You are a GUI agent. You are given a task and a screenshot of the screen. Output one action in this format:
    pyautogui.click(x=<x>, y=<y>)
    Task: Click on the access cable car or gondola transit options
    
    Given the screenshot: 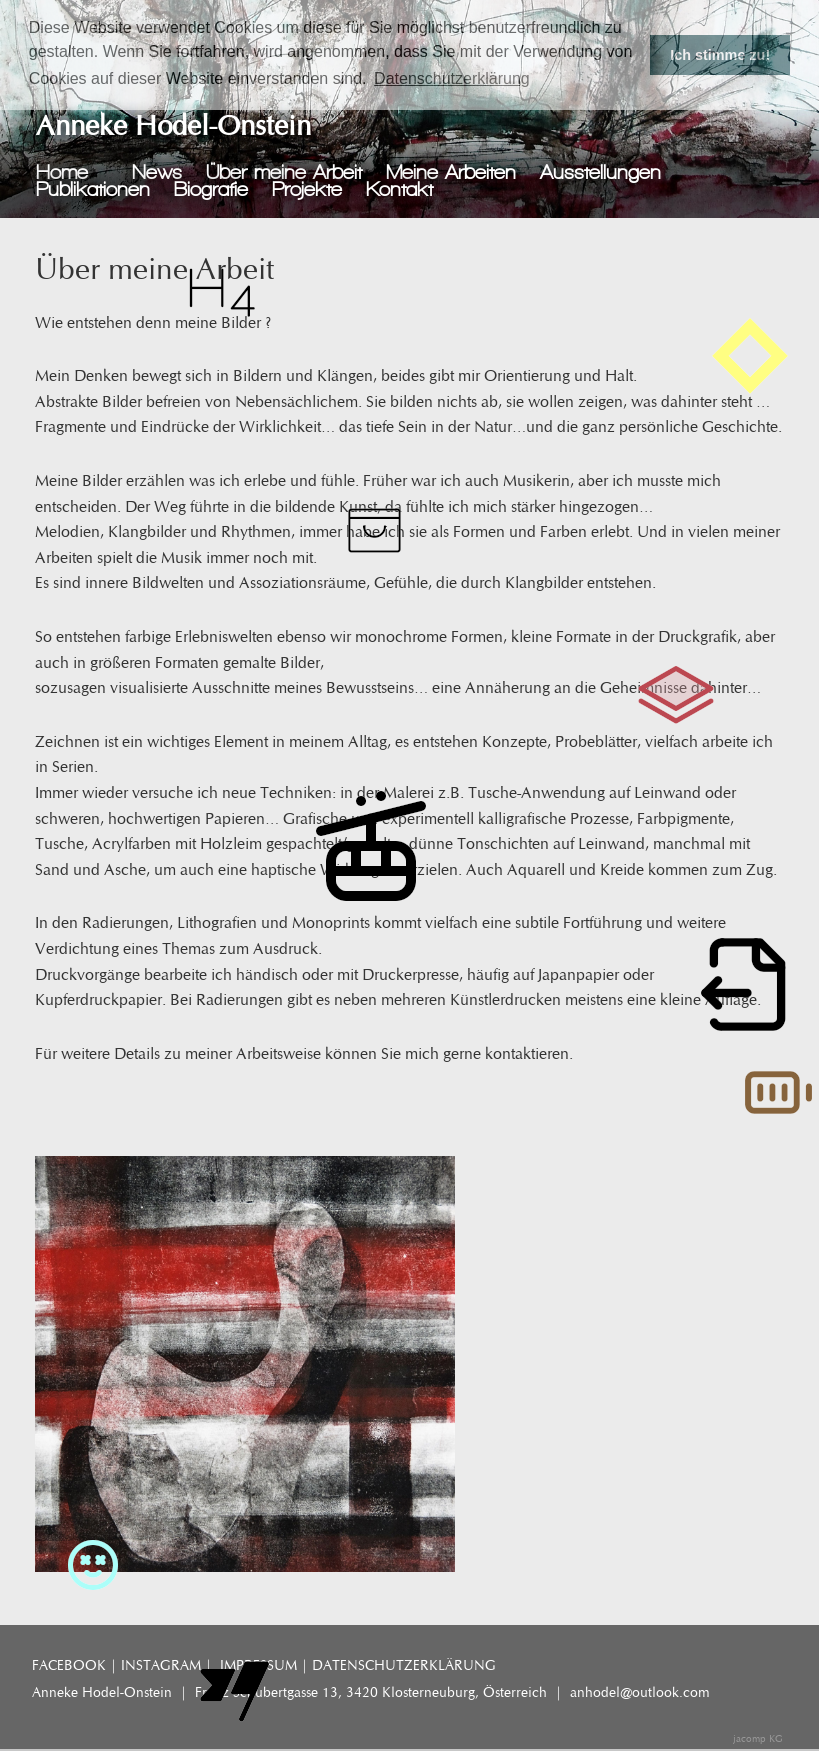 What is the action you would take?
    pyautogui.click(x=371, y=846)
    